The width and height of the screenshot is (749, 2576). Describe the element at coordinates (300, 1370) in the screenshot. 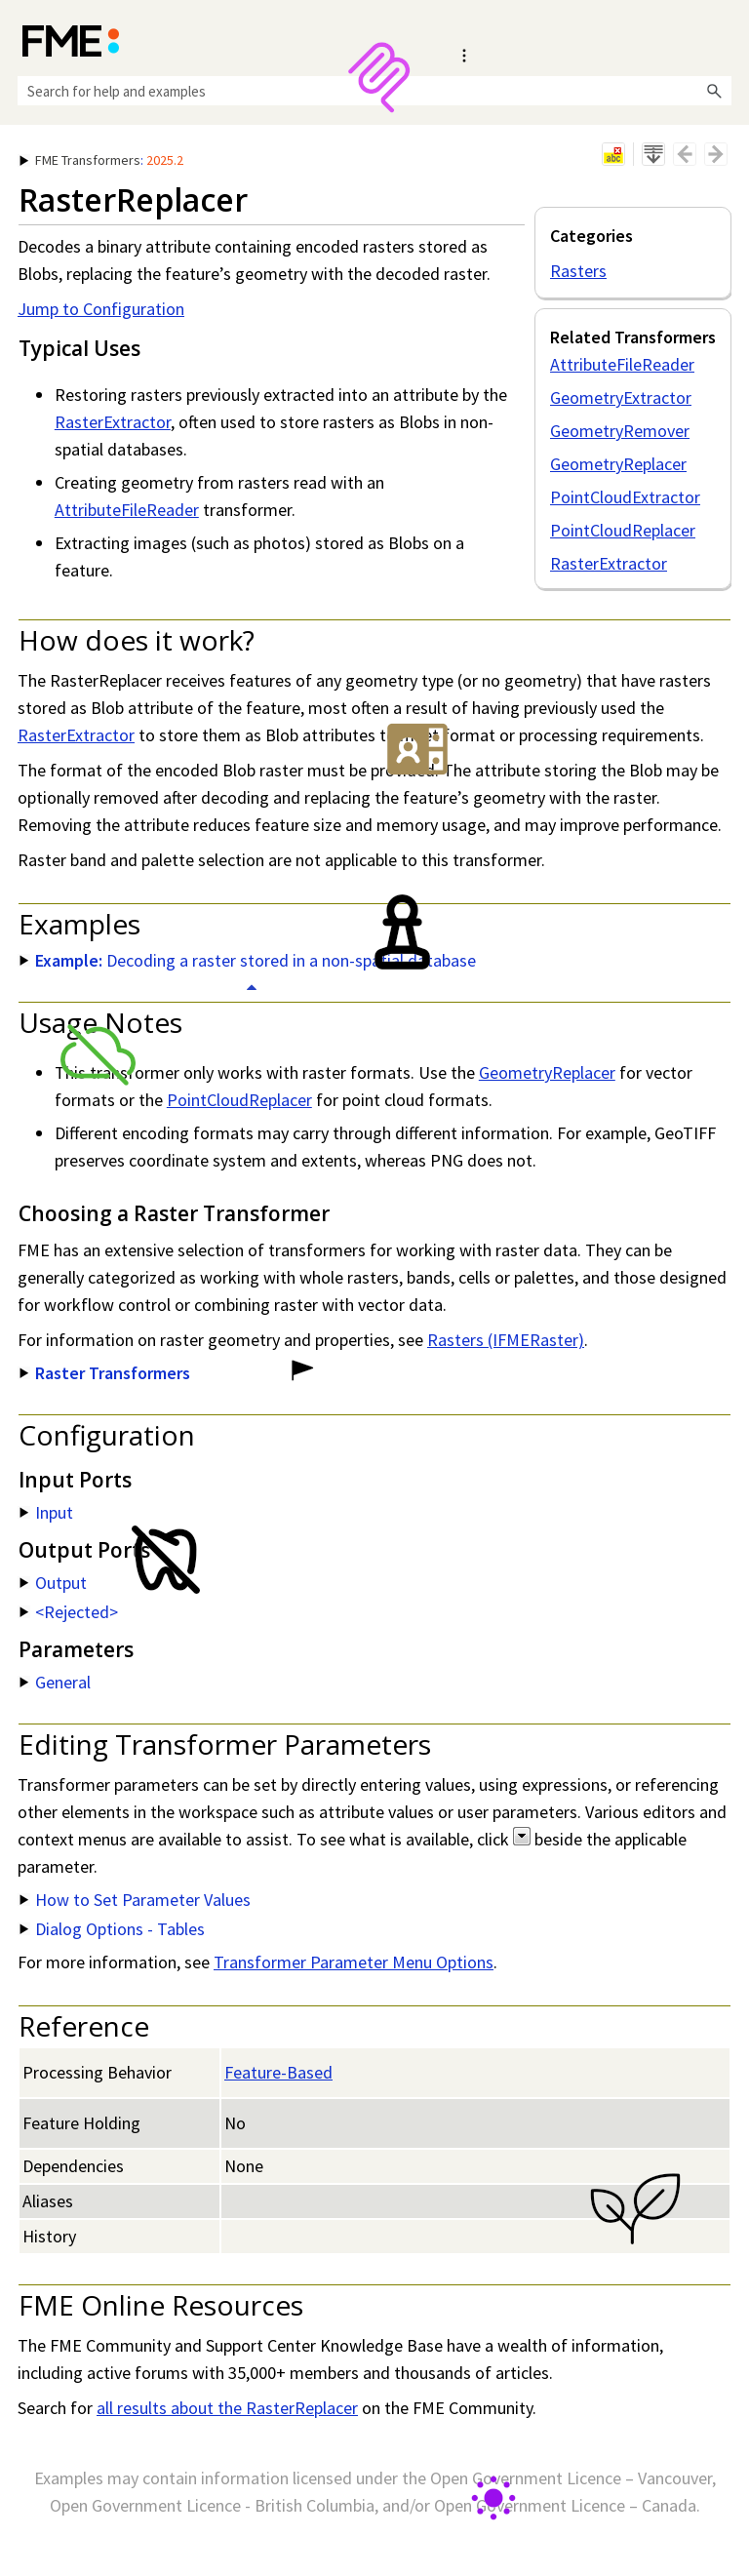

I see `flag or bookmark an item for later` at that location.